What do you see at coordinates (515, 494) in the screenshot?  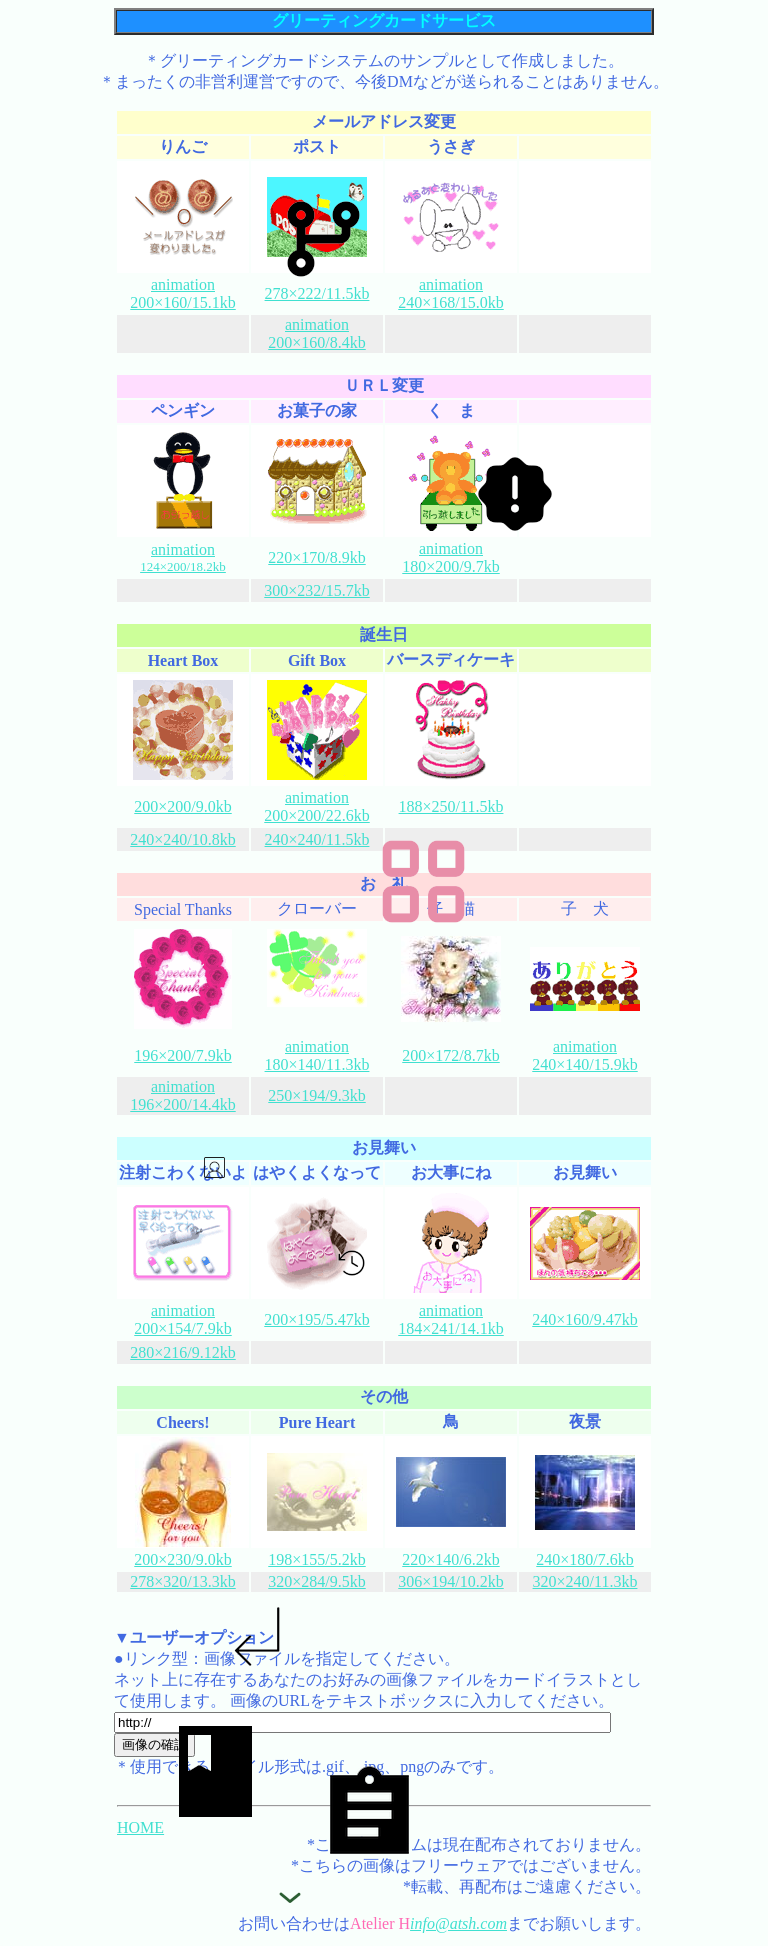 I see `indicates a warning or important alert` at bounding box center [515, 494].